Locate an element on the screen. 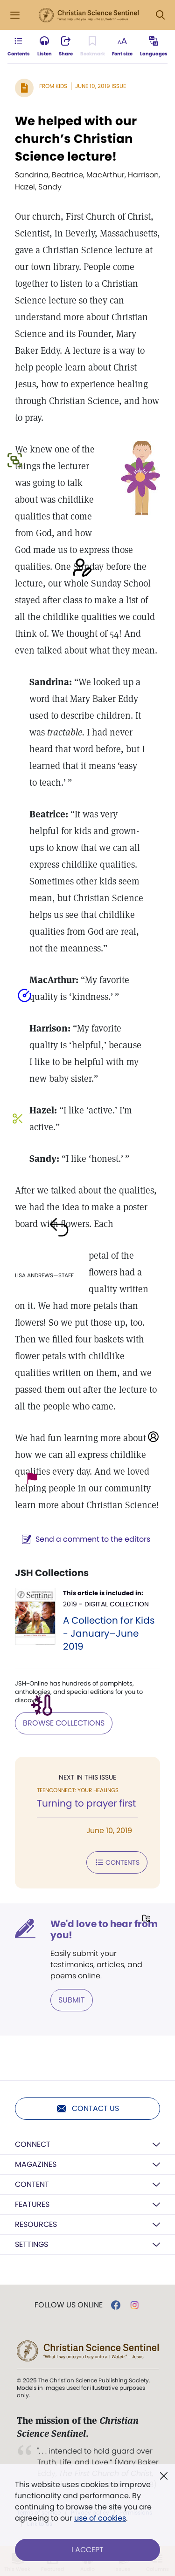  indicates cold temperature or freezing conditions is located at coordinates (42, 1705).